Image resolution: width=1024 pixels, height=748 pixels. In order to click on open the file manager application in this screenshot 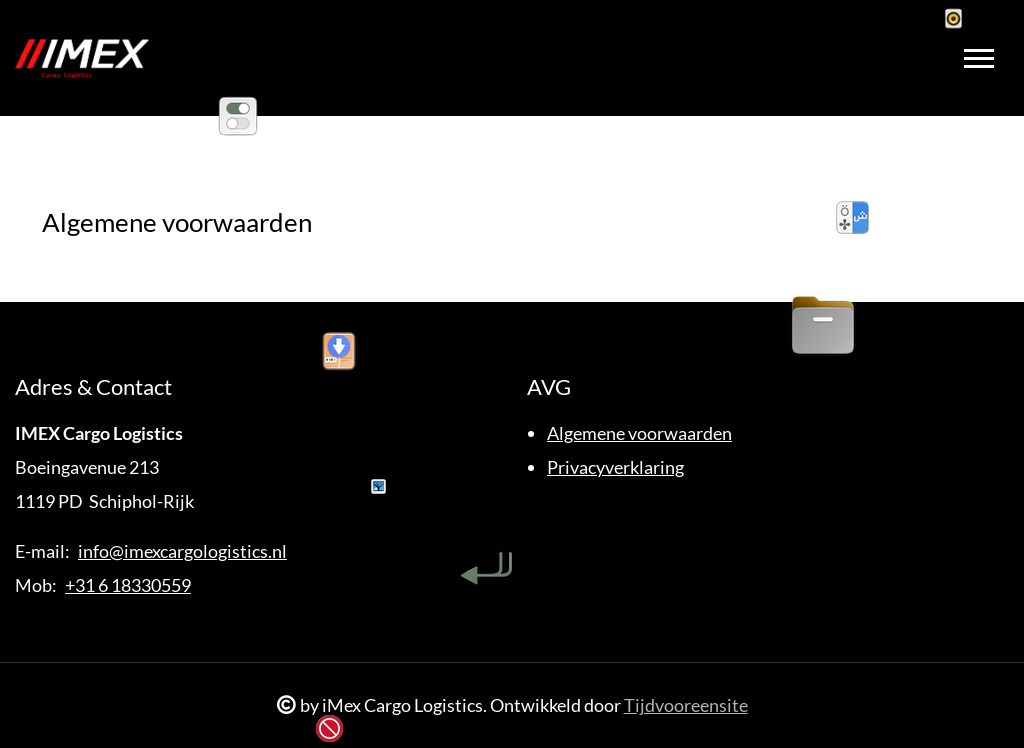, I will do `click(823, 325)`.